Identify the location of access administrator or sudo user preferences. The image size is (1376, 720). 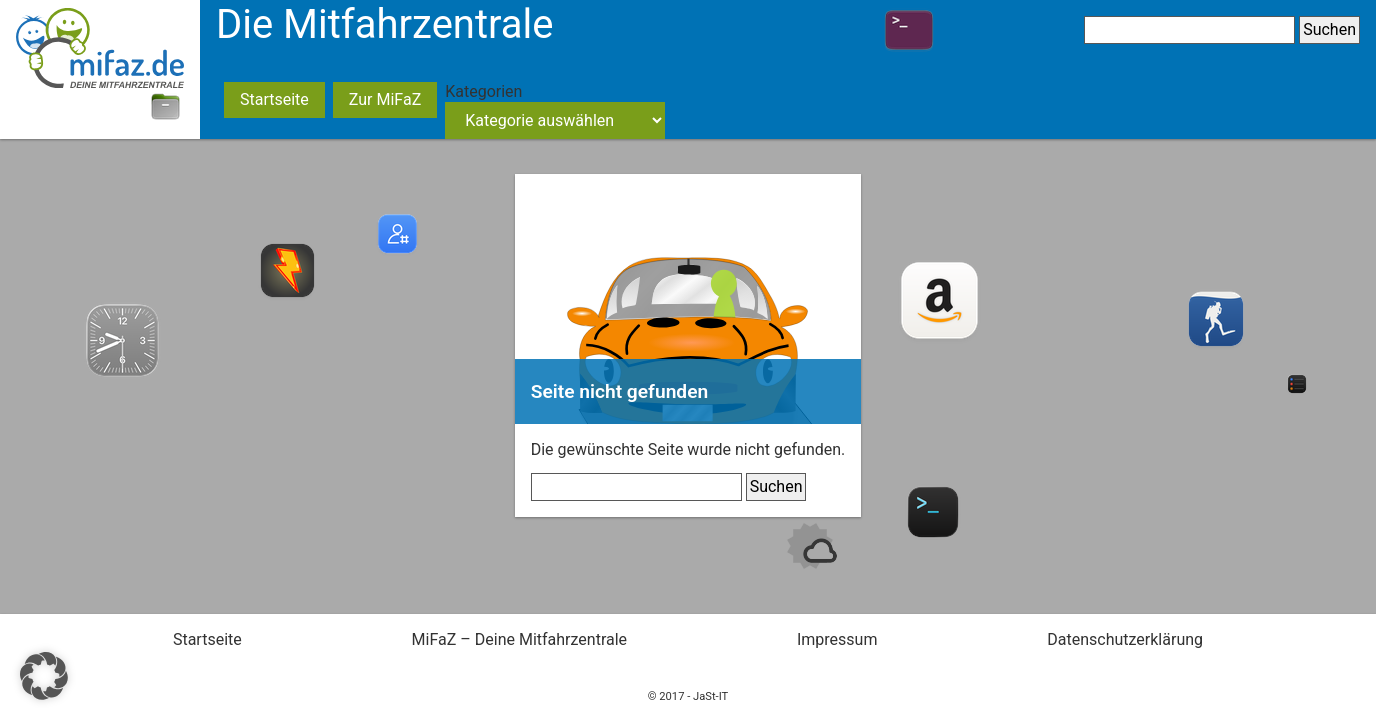
(397, 234).